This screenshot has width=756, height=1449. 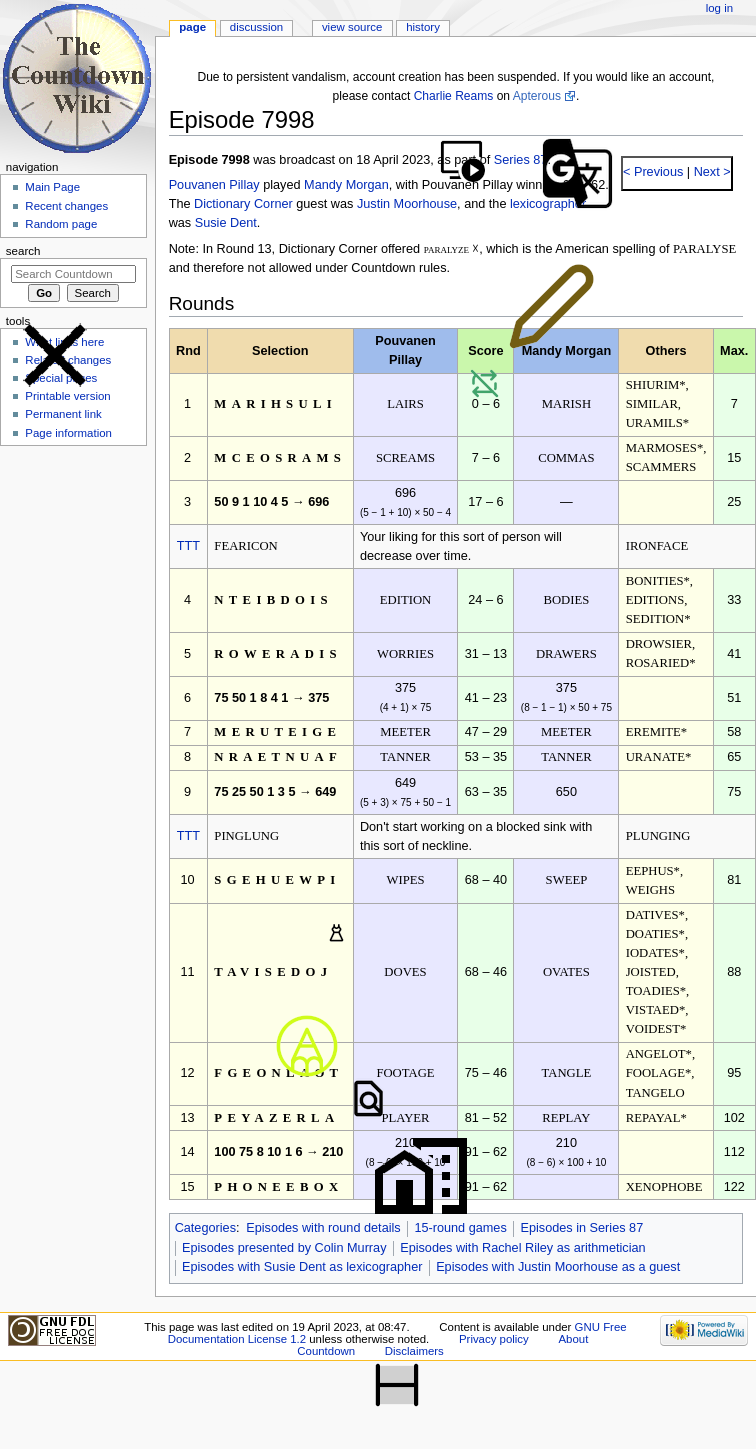 What do you see at coordinates (368, 1098) in the screenshot?
I see `search within the current document` at bounding box center [368, 1098].